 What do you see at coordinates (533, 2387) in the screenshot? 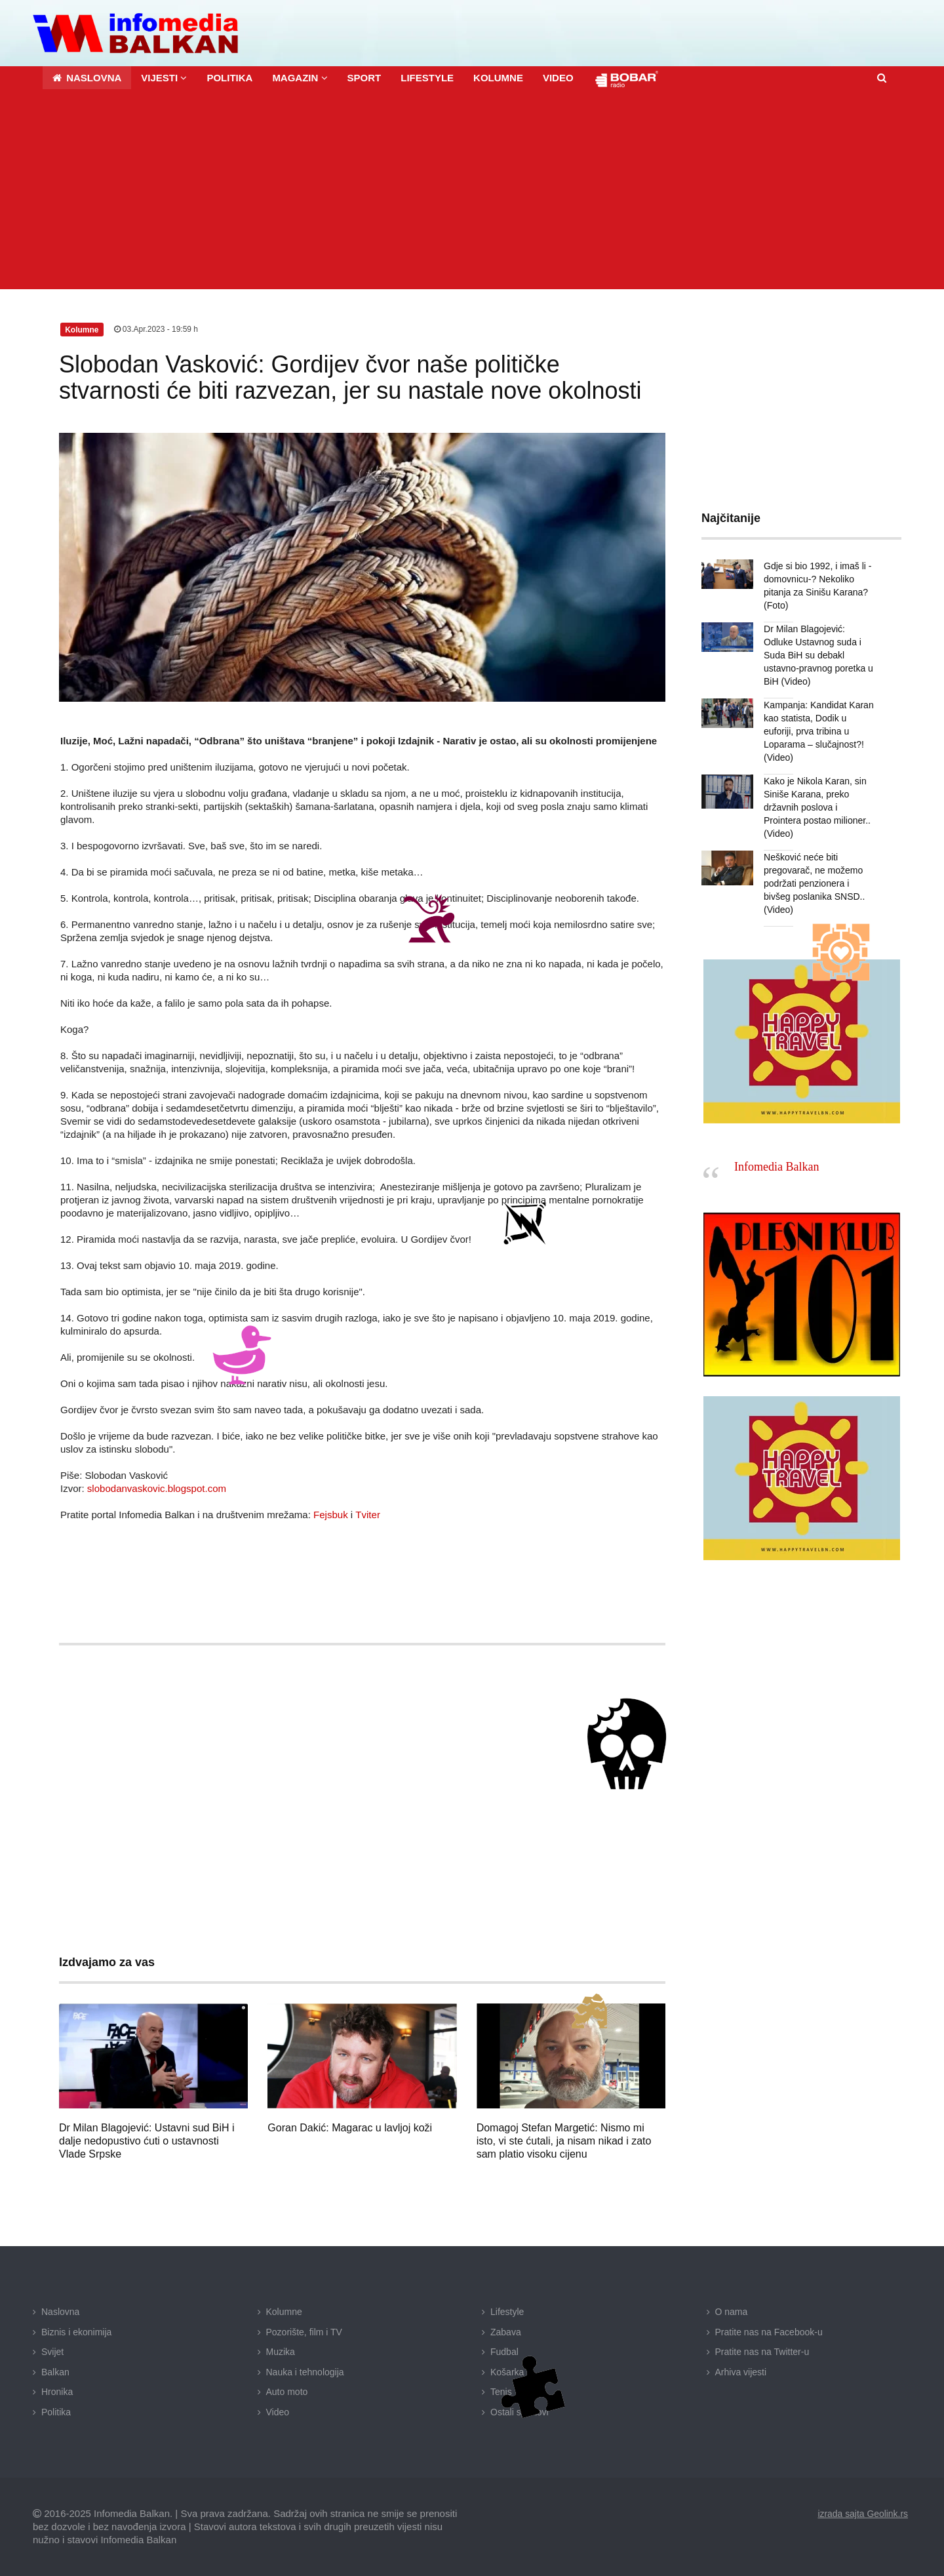
I see `access plugins or extensions` at bounding box center [533, 2387].